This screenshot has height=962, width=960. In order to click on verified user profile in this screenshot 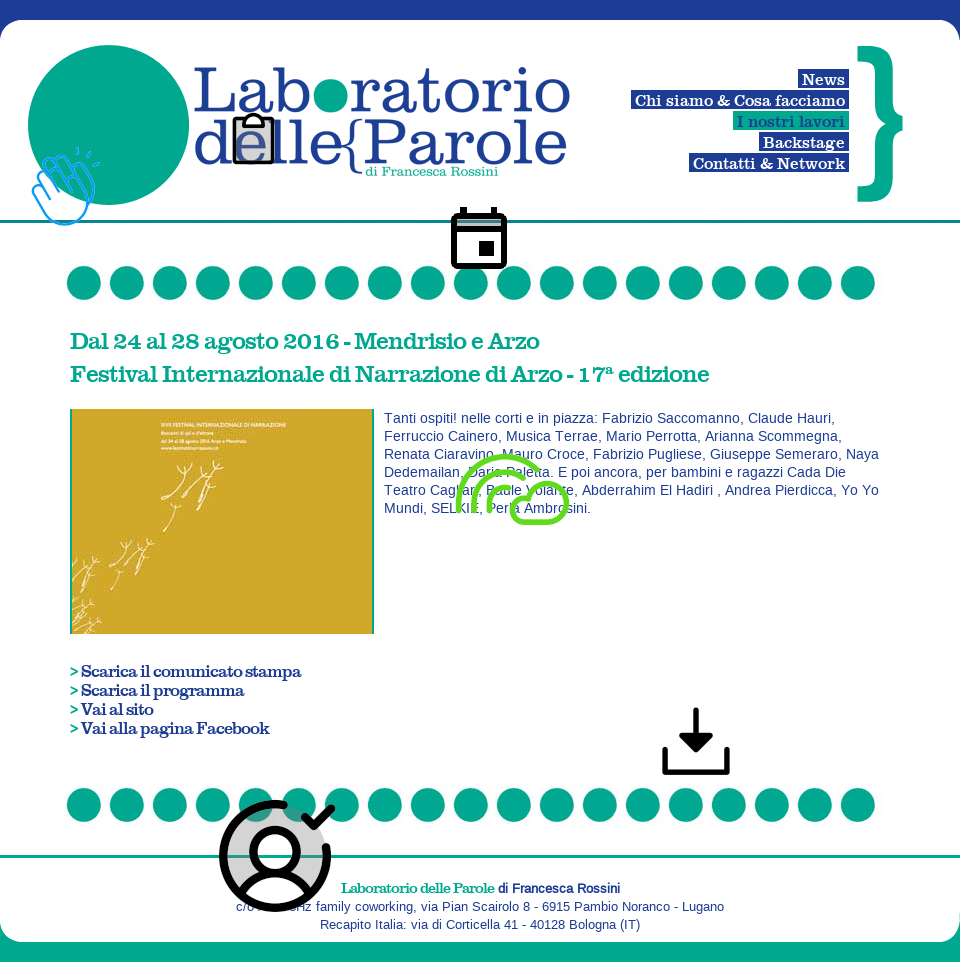, I will do `click(275, 856)`.